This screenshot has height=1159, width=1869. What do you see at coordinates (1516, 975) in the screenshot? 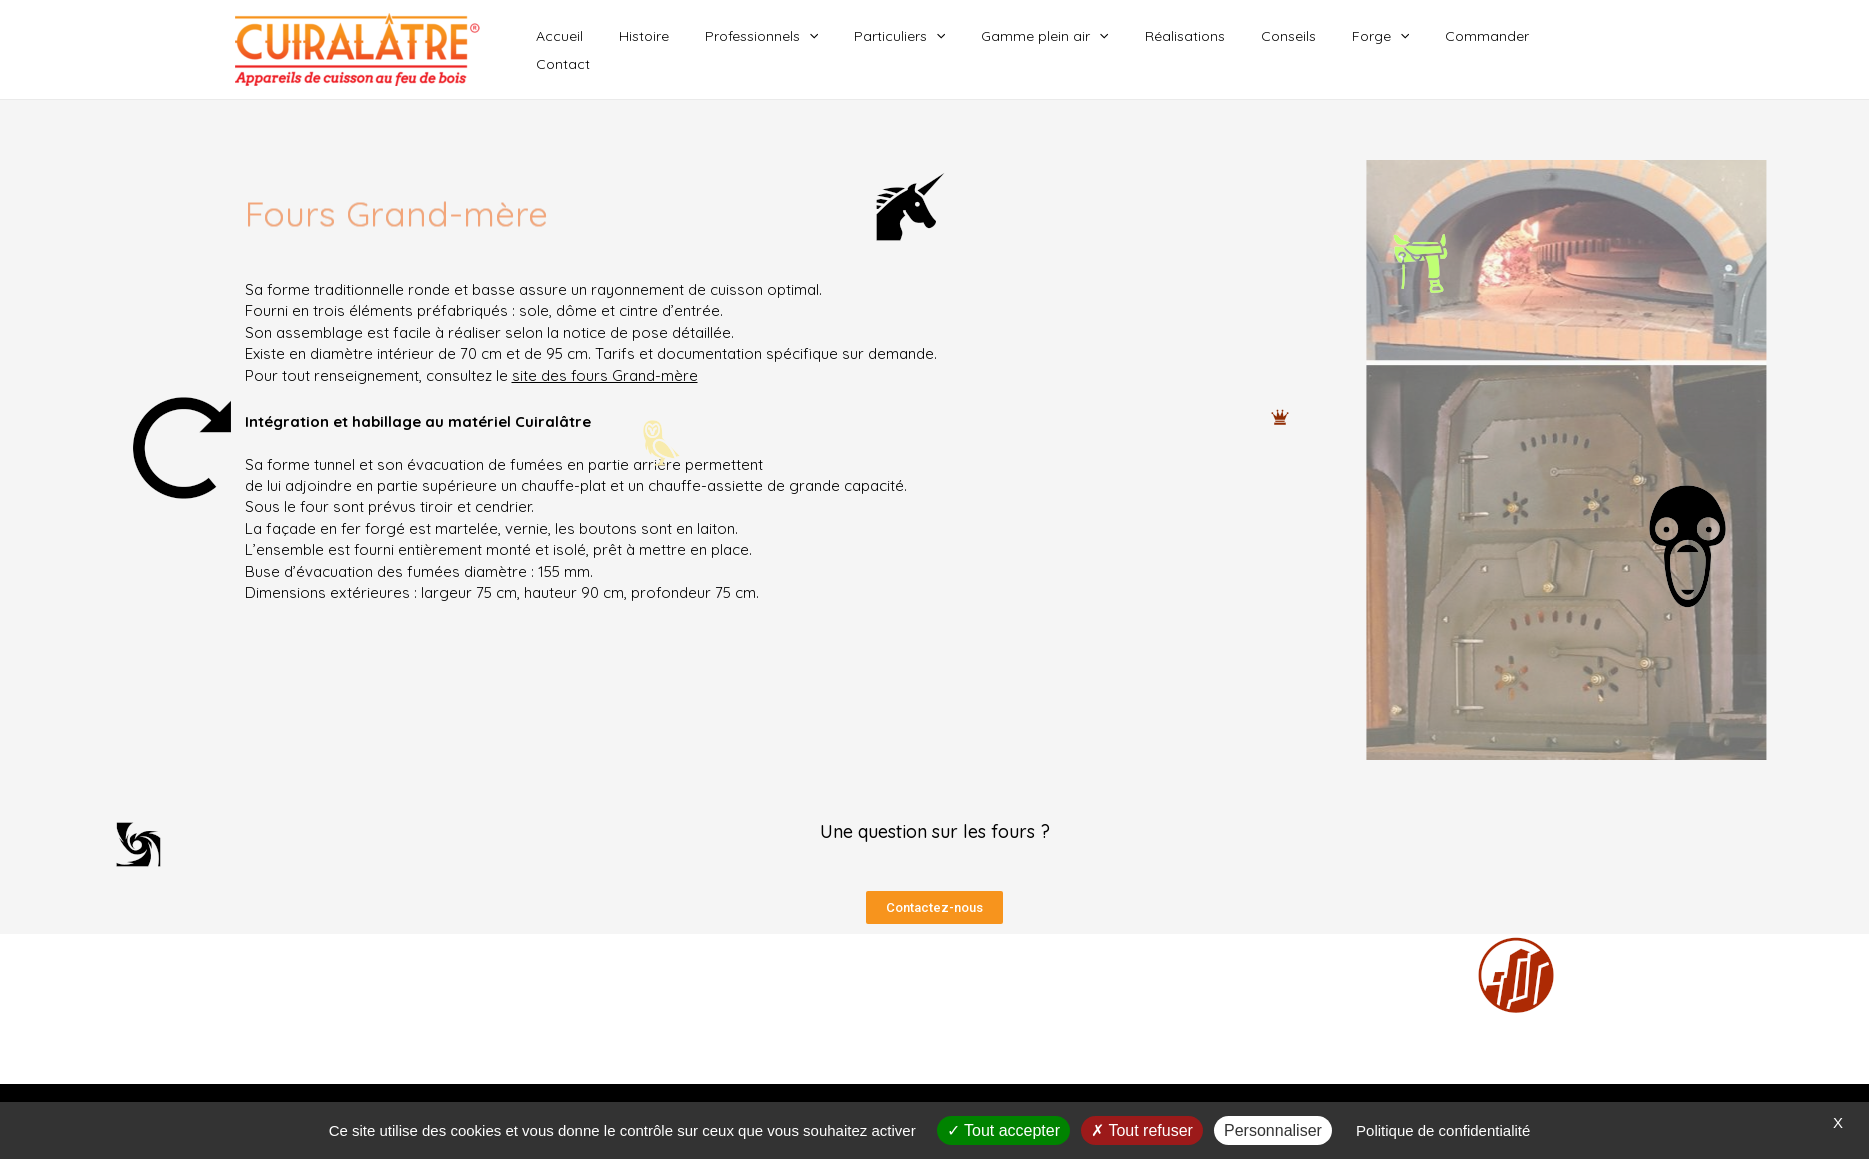
I see `navigate to rocky terrain or mountain area in game` at bounding box center [1516, 975].